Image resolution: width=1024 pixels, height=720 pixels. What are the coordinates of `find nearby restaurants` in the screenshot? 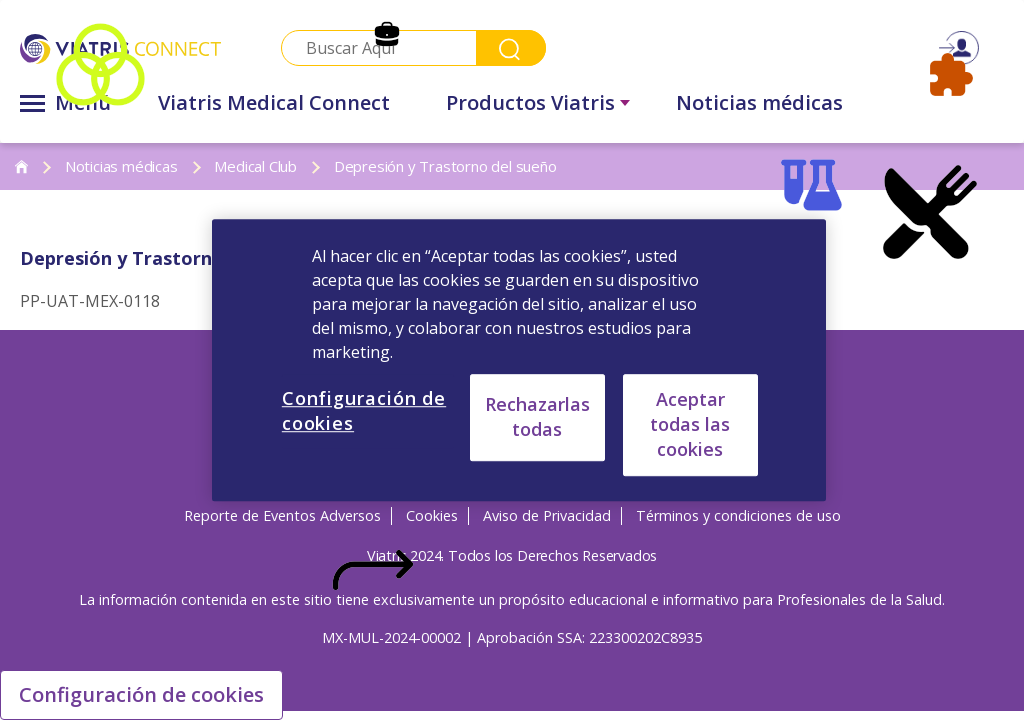 It's located at (930, 212).